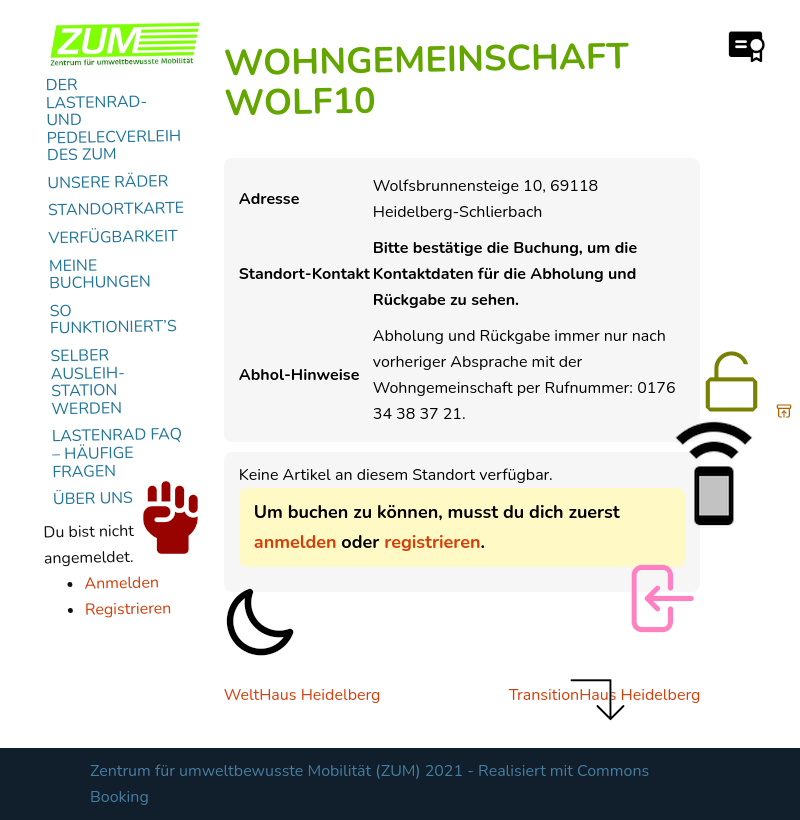  I want to click on log out of your account, so click(657, 598).